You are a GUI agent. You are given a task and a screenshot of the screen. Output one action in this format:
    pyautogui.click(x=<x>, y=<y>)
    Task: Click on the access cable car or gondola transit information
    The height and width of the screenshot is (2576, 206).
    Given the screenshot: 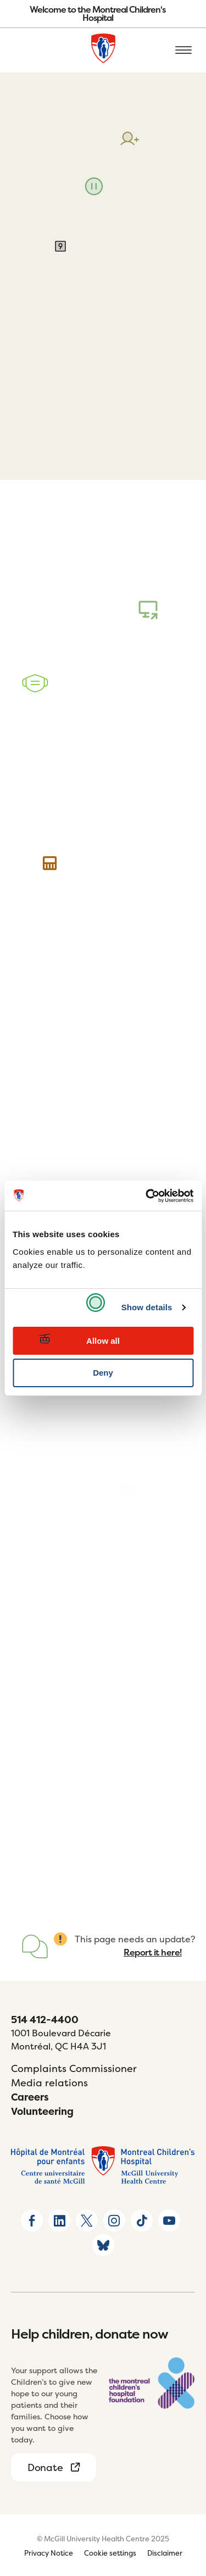 What is the action you would take?
    pyautogui.click(x=44, y=1338)
    